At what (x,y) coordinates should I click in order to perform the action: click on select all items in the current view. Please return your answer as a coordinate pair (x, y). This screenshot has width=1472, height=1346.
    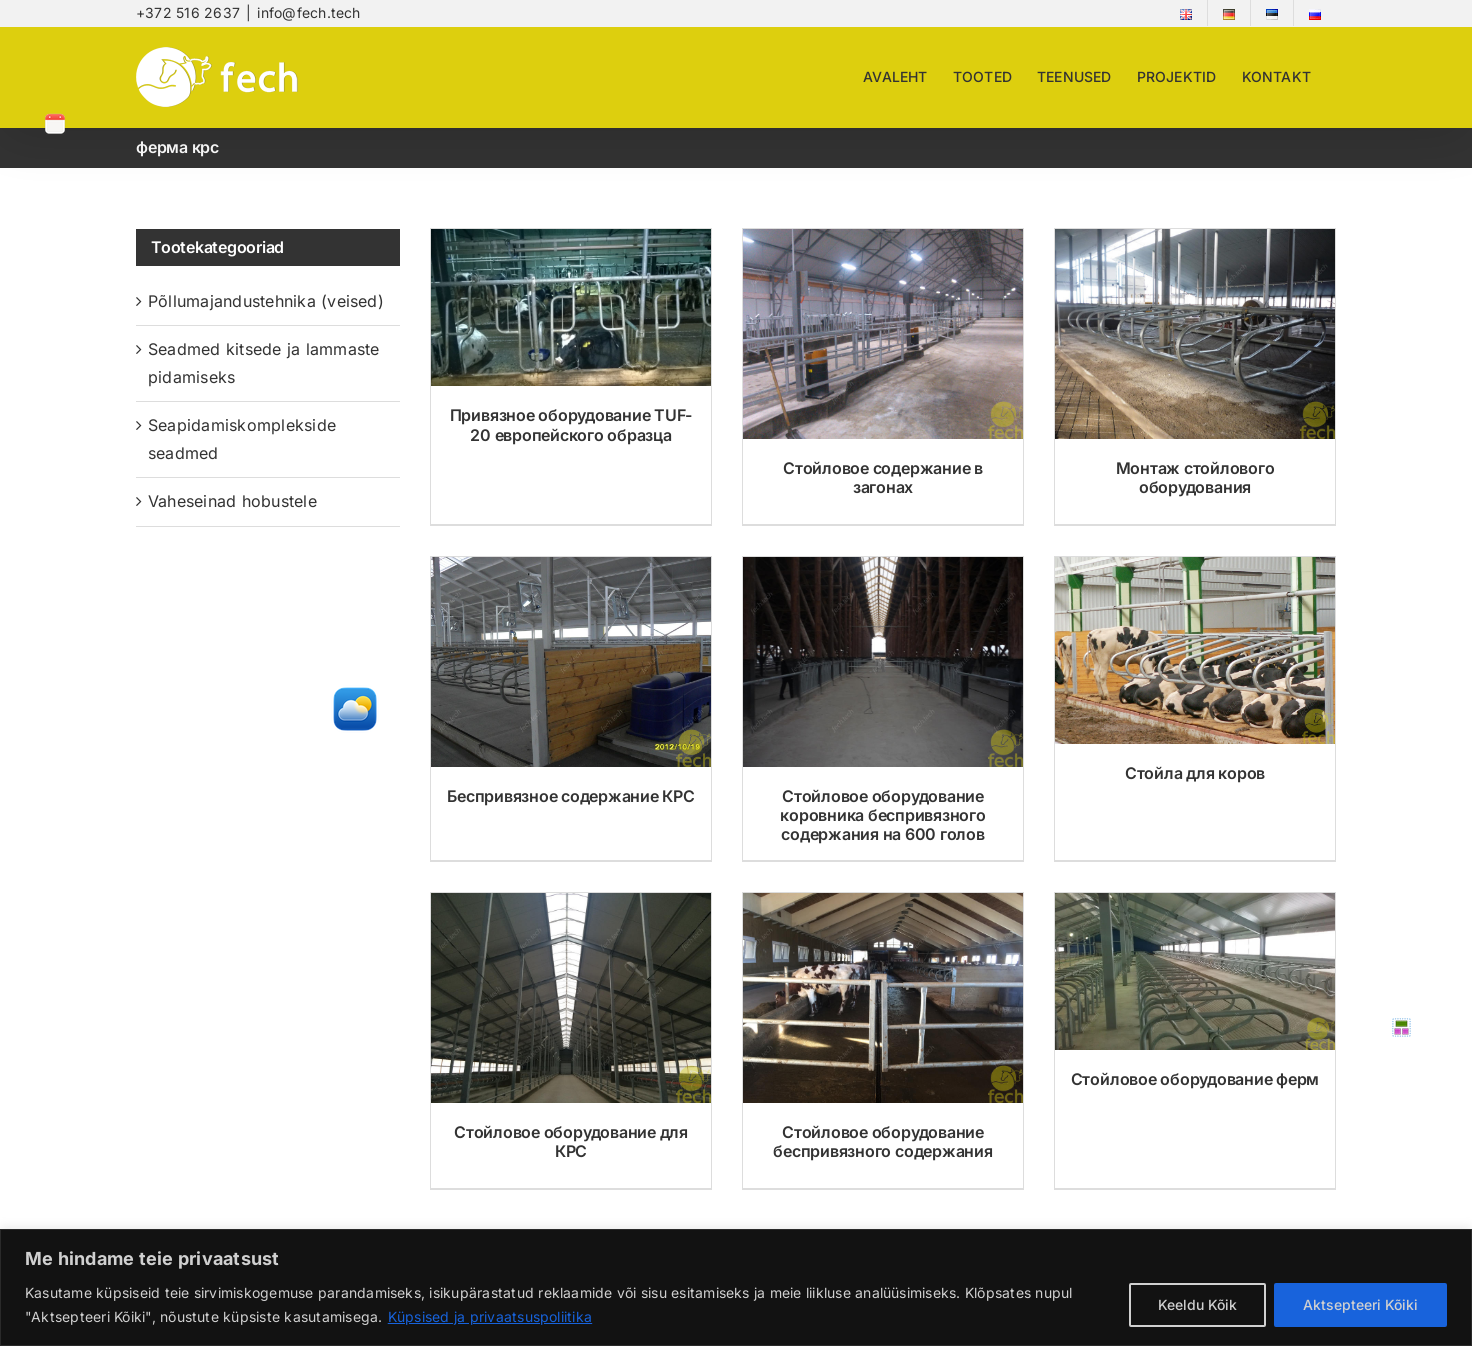
    Looking at the image, I should click on (1401, 1027).